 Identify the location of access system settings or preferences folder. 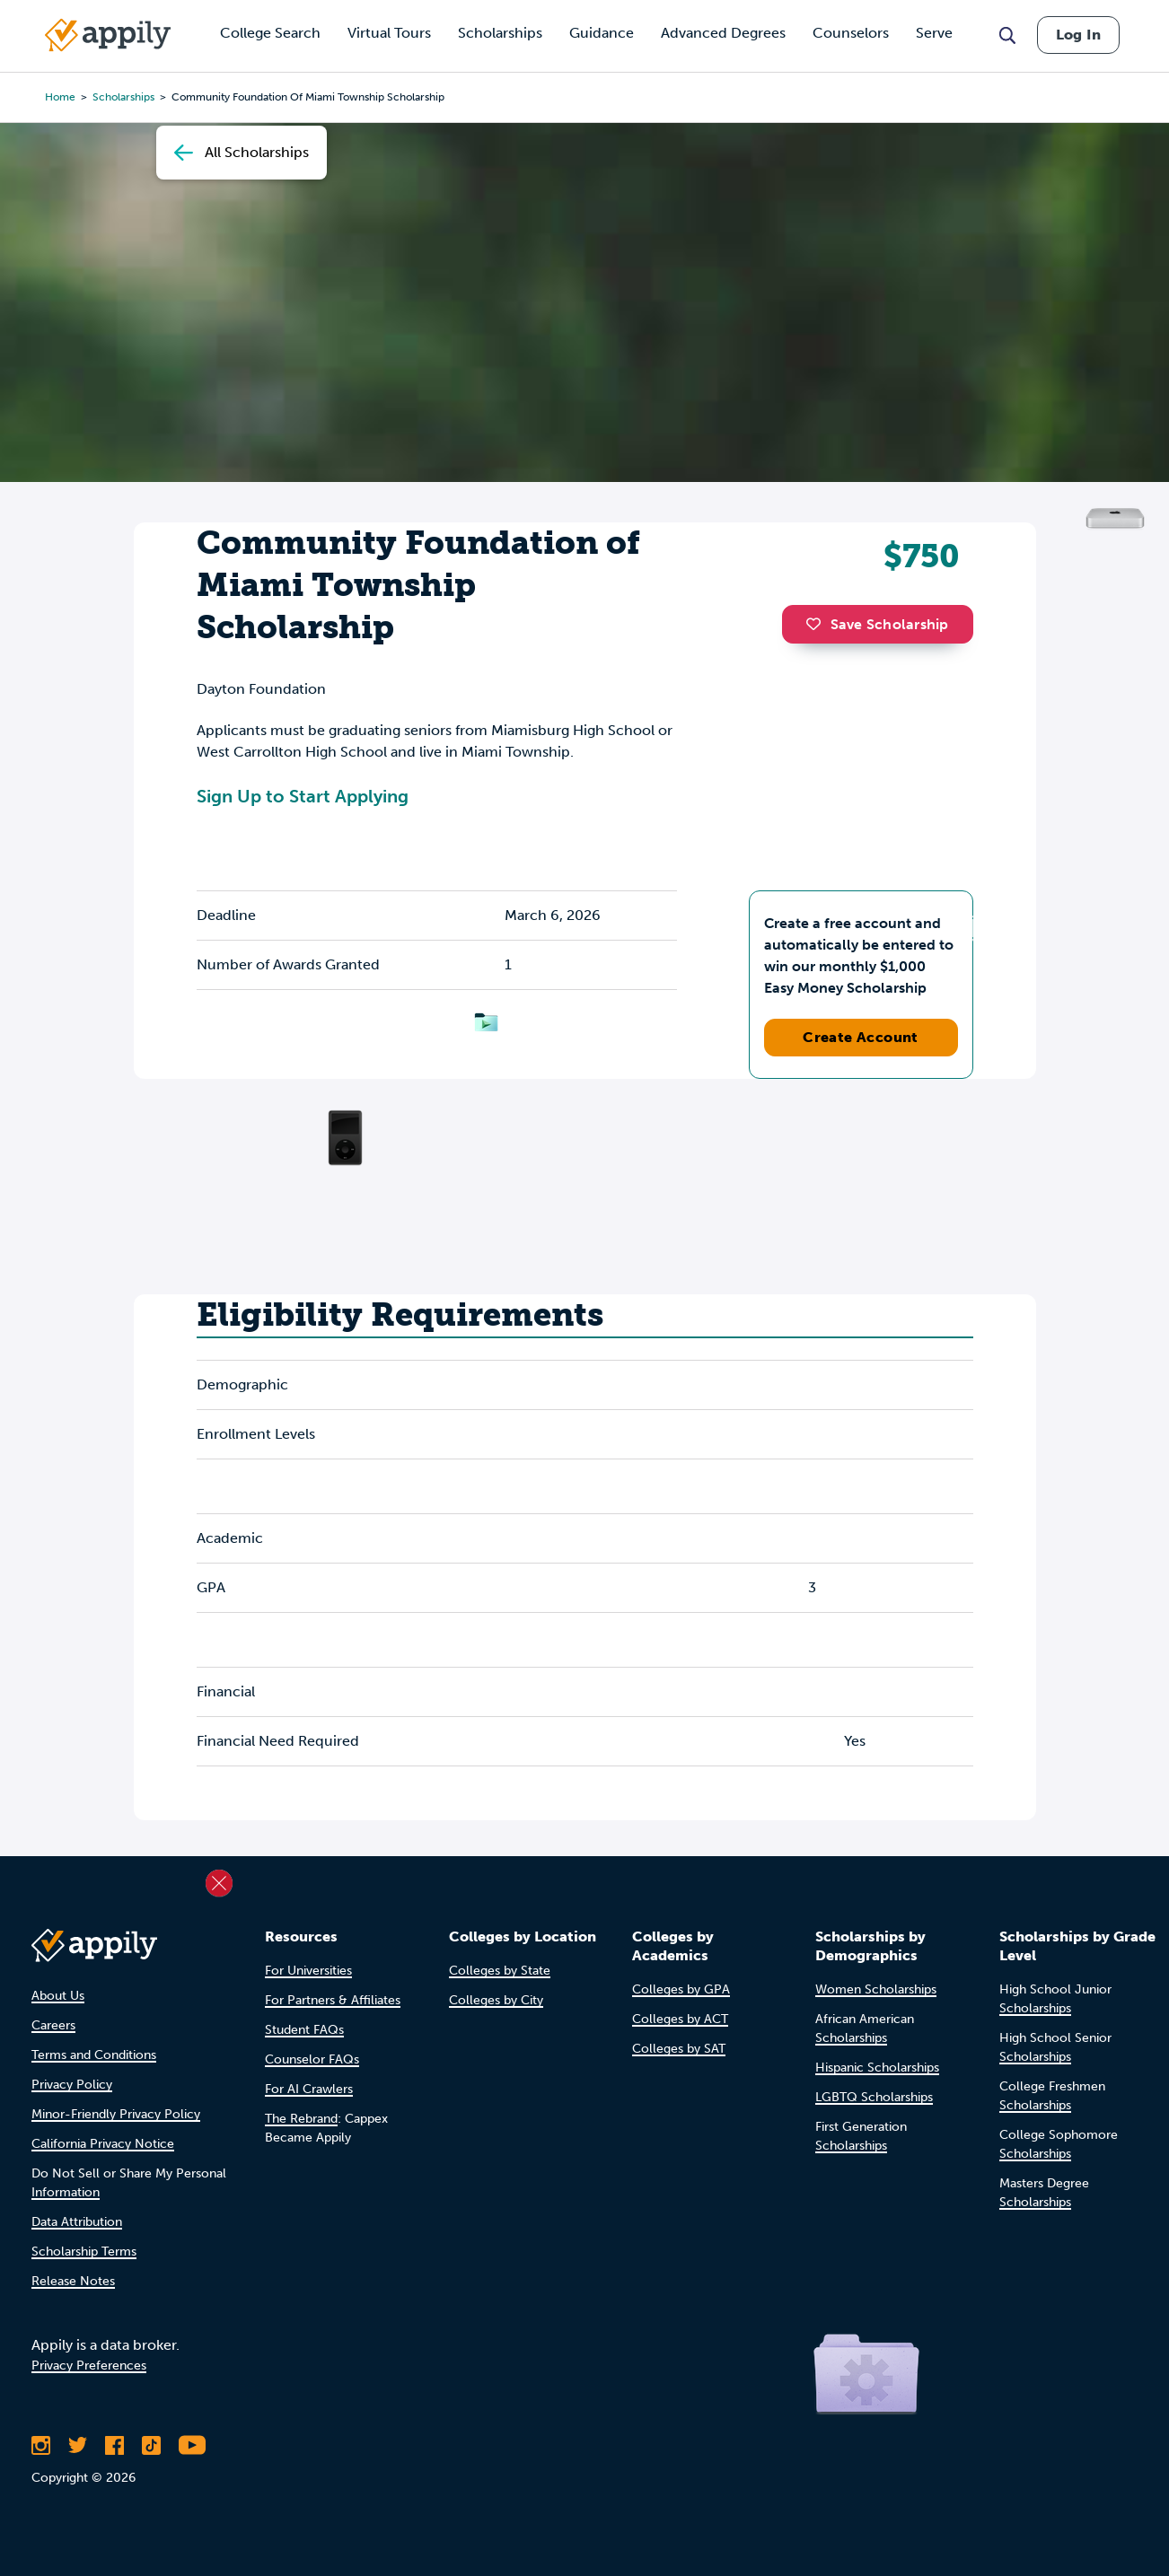
(866, 2372).